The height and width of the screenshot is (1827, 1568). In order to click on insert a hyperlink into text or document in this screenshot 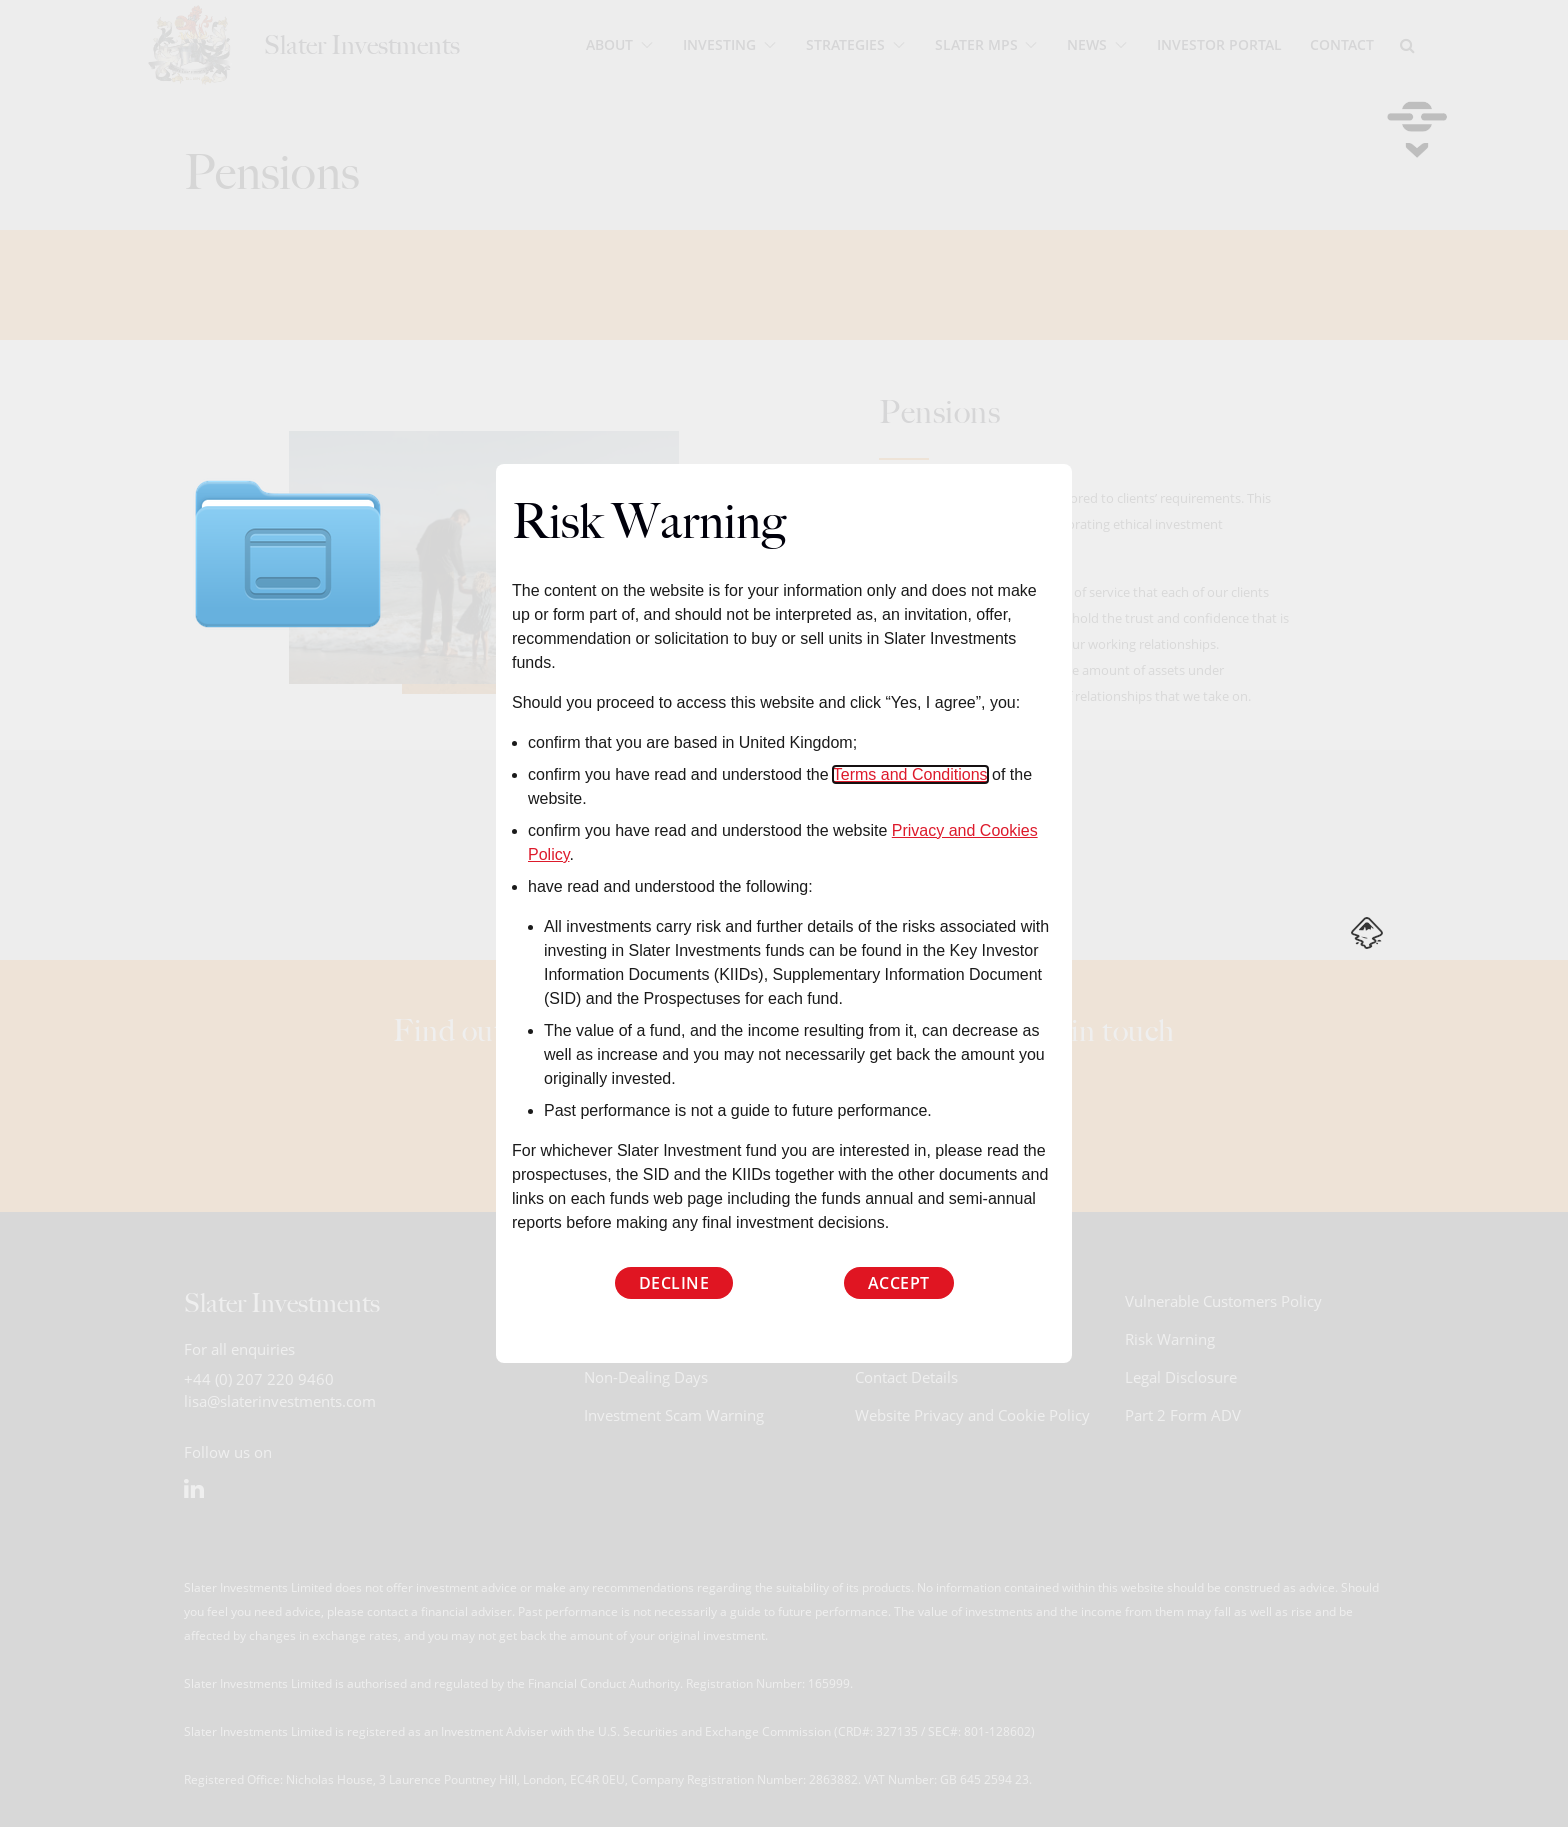, I will do `click(1417, 128)`.